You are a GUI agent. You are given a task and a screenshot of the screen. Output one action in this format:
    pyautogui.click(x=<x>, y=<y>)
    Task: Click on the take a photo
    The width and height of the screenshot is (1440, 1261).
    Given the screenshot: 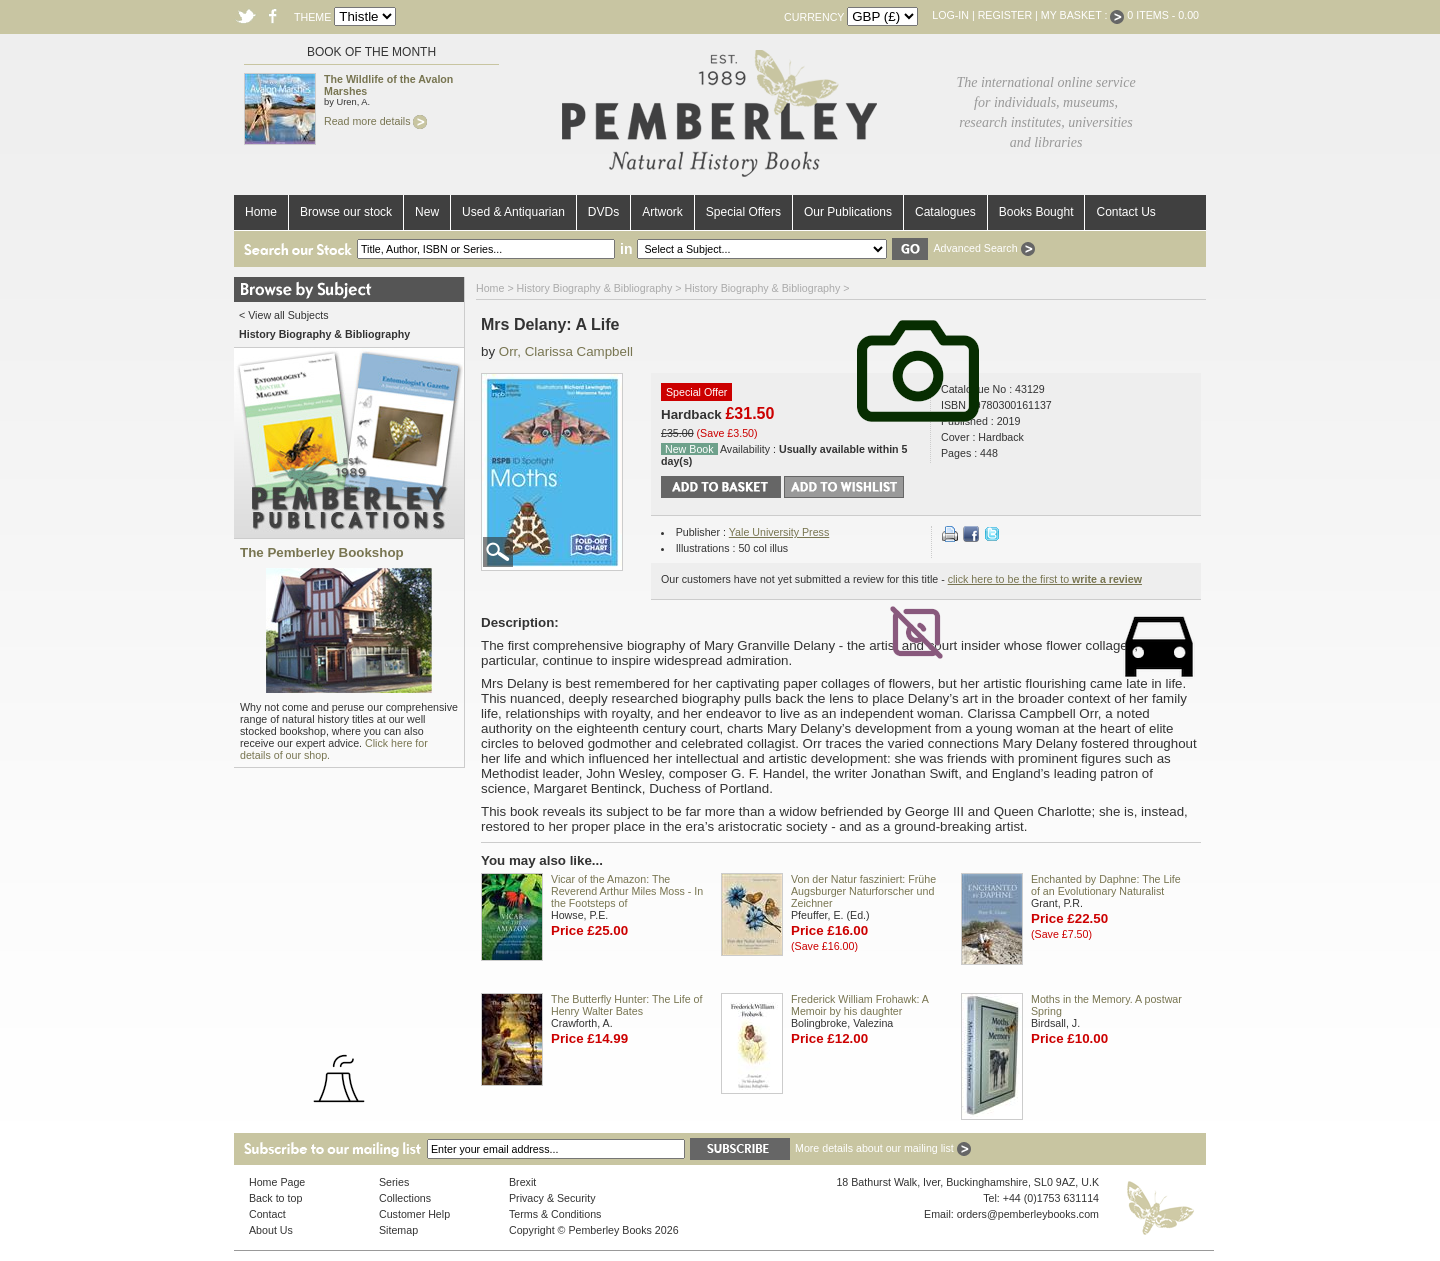 What is the action you would take?
    pyautogui.click(x=918, y=371)
    